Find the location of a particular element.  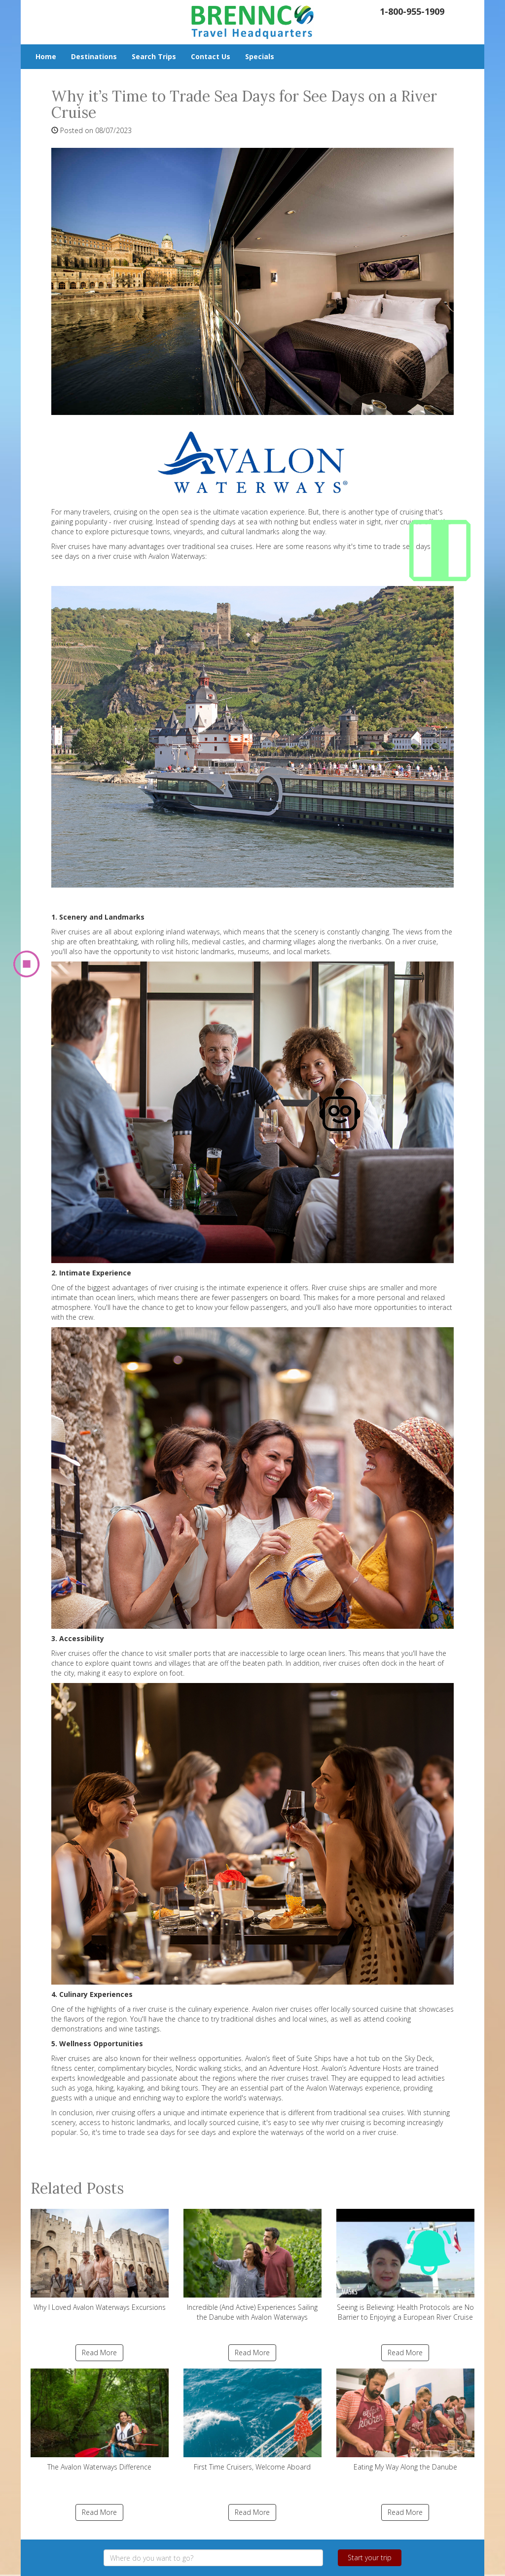

stop a running process or task is located at coordinates (27, 964).